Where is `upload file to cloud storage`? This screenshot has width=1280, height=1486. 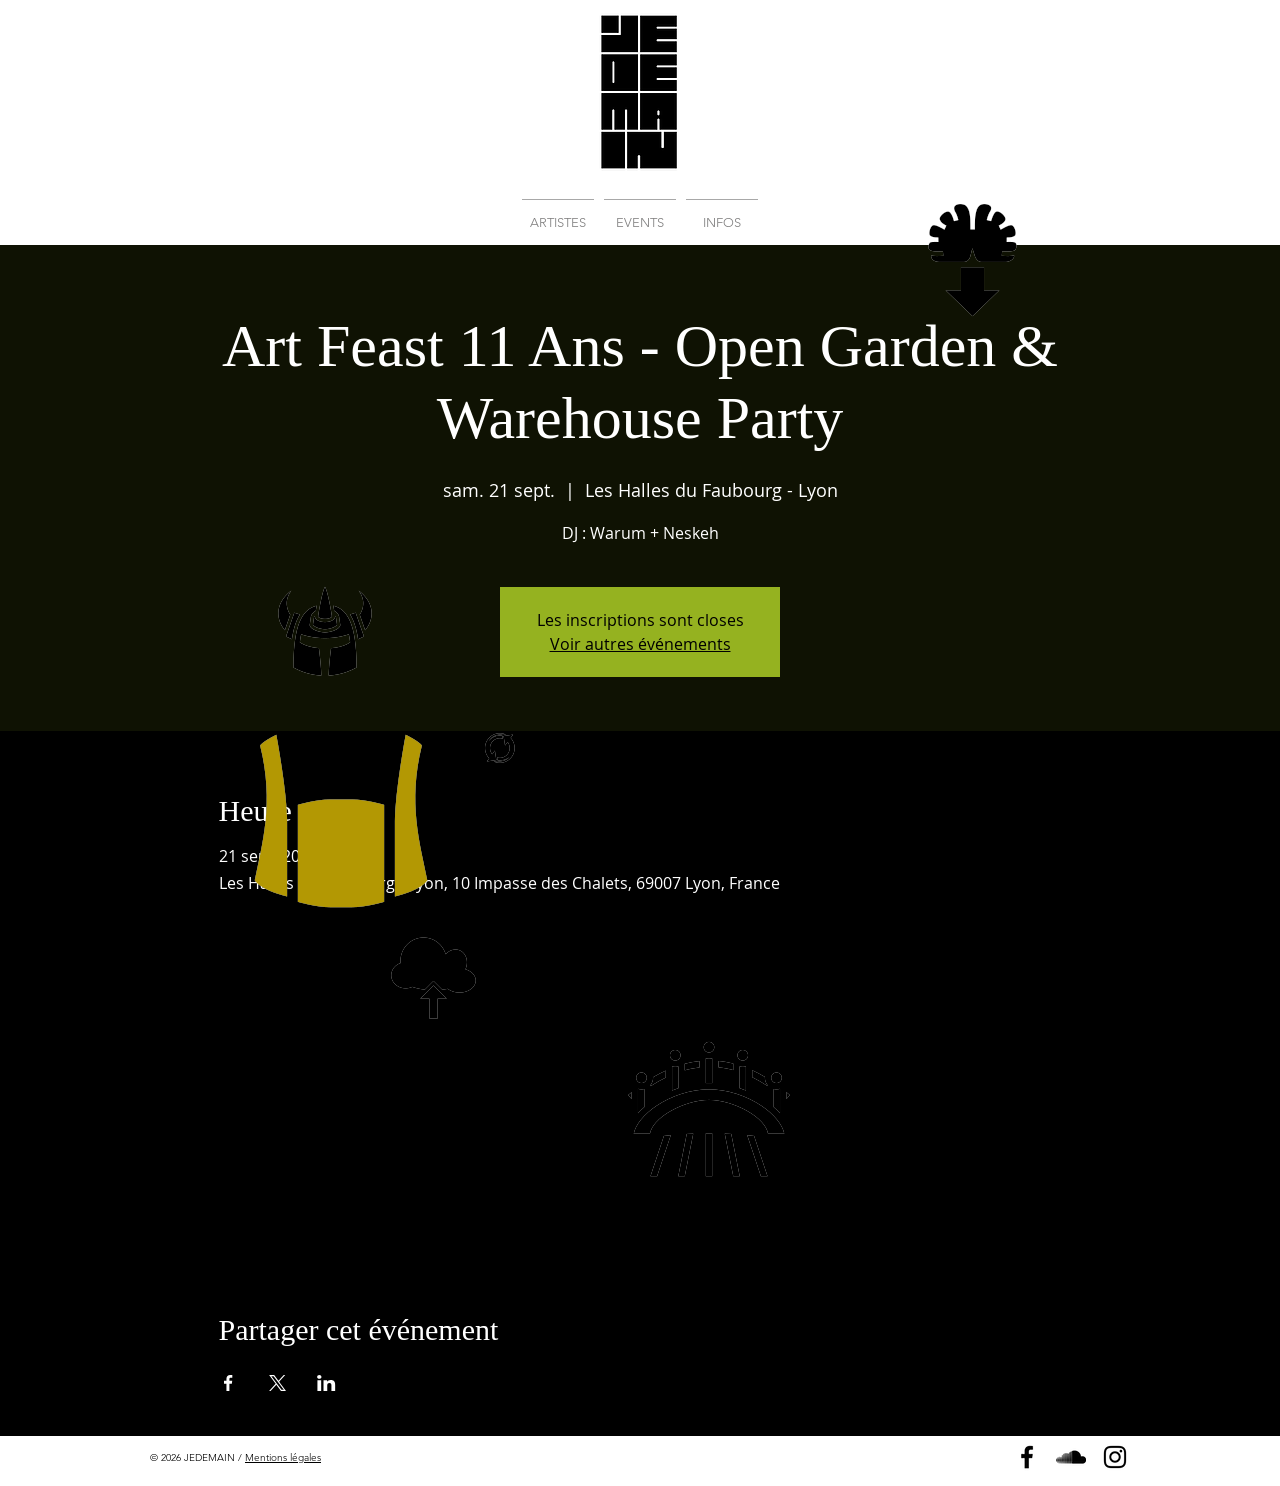 upload file to cloud storage is located at coordinates (433, 977).